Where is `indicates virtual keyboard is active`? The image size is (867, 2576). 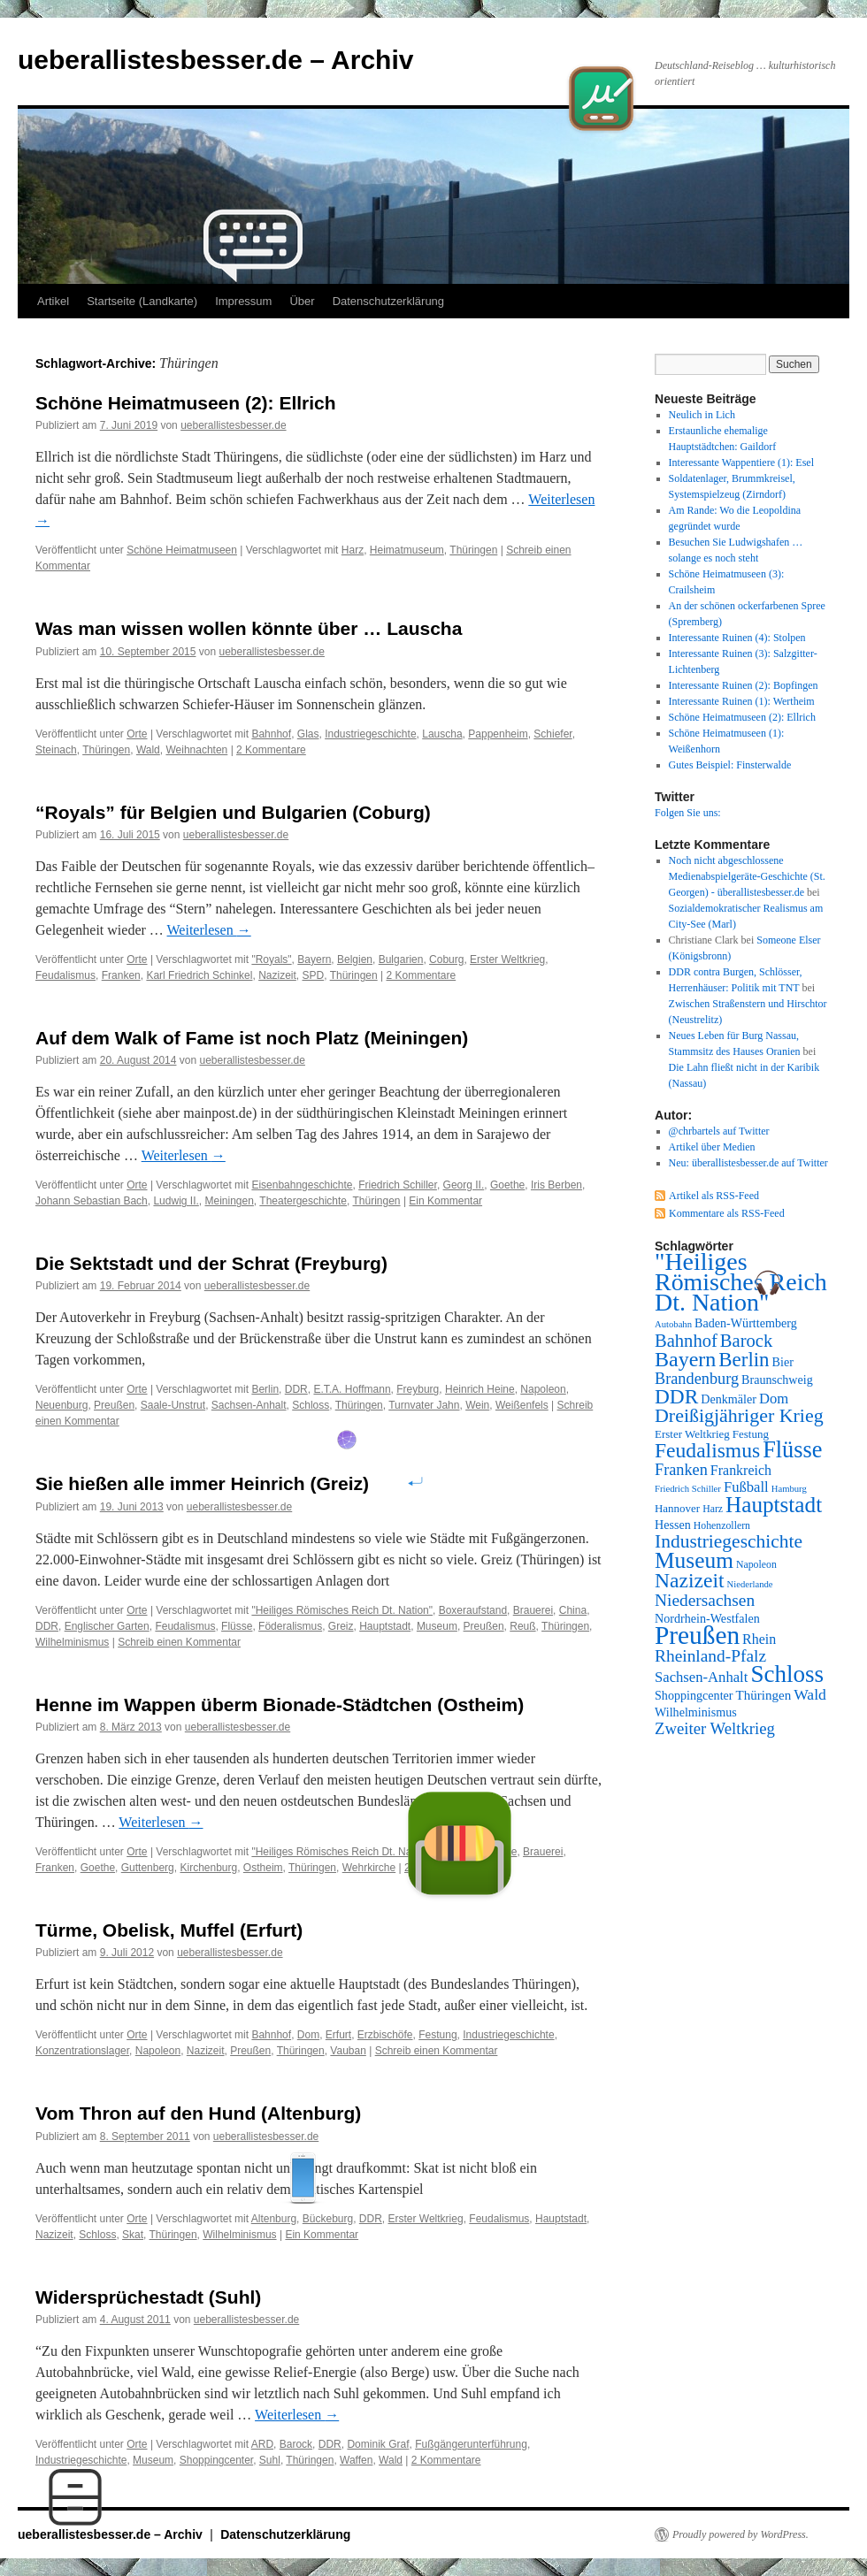 indicates virtual keyboard is active is located at coordinates (253, 246).